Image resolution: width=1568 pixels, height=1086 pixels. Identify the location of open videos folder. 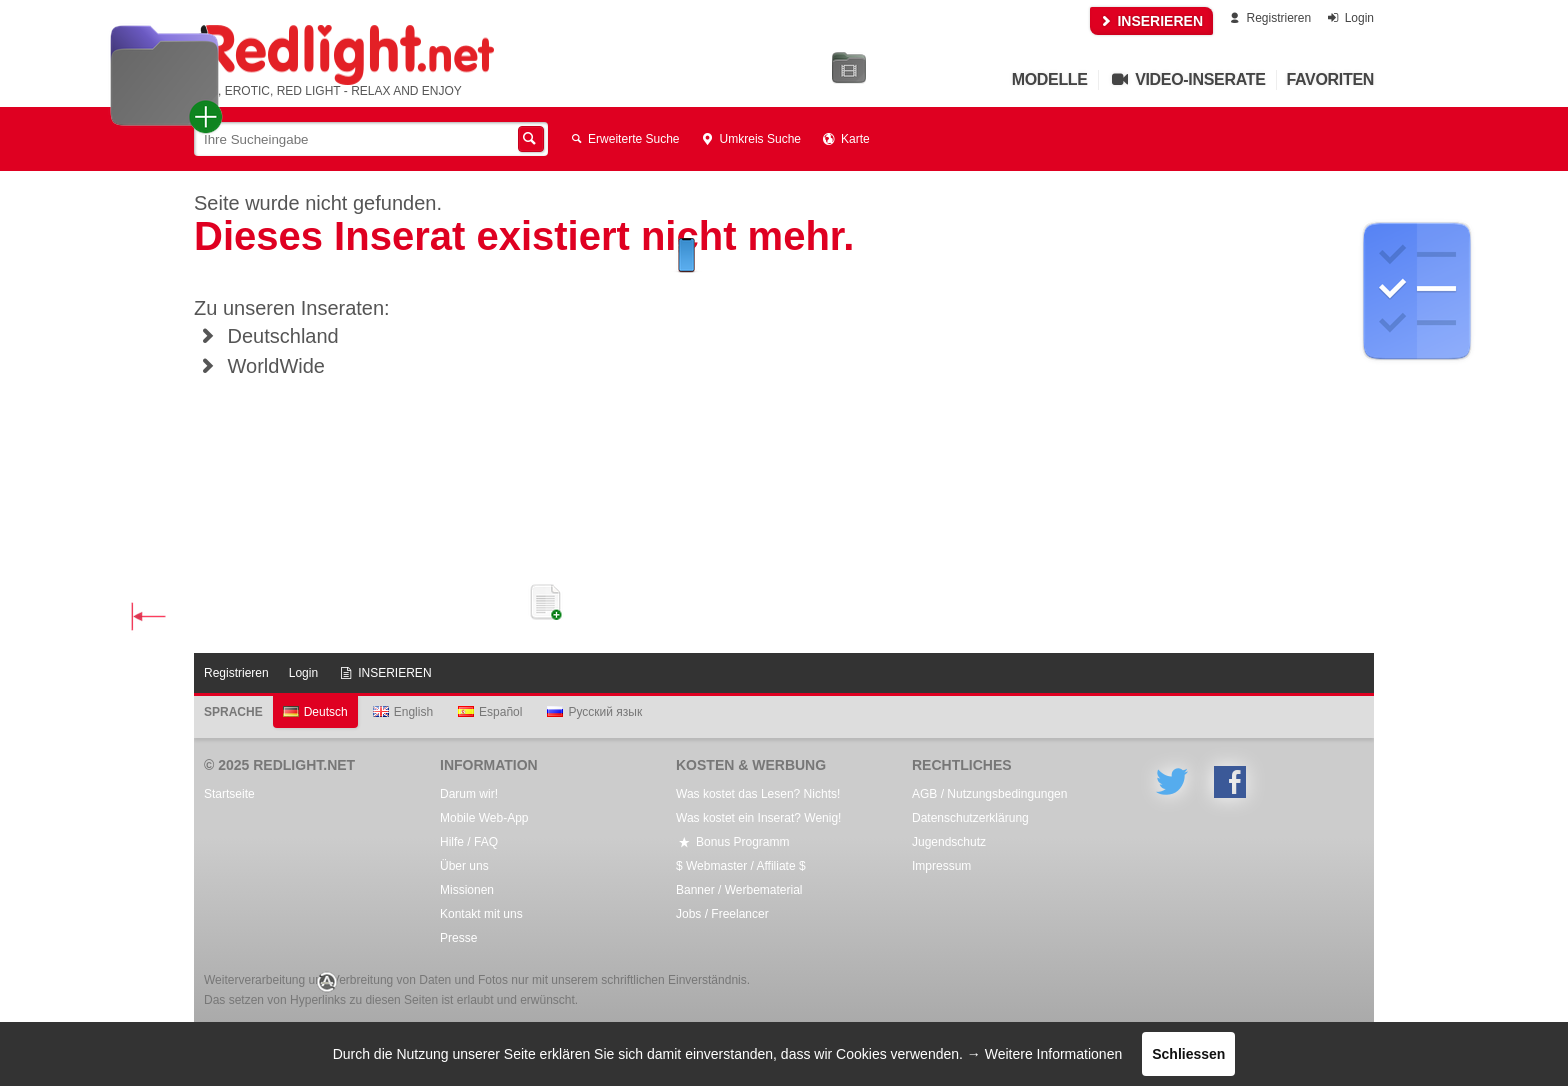
(849, 67).